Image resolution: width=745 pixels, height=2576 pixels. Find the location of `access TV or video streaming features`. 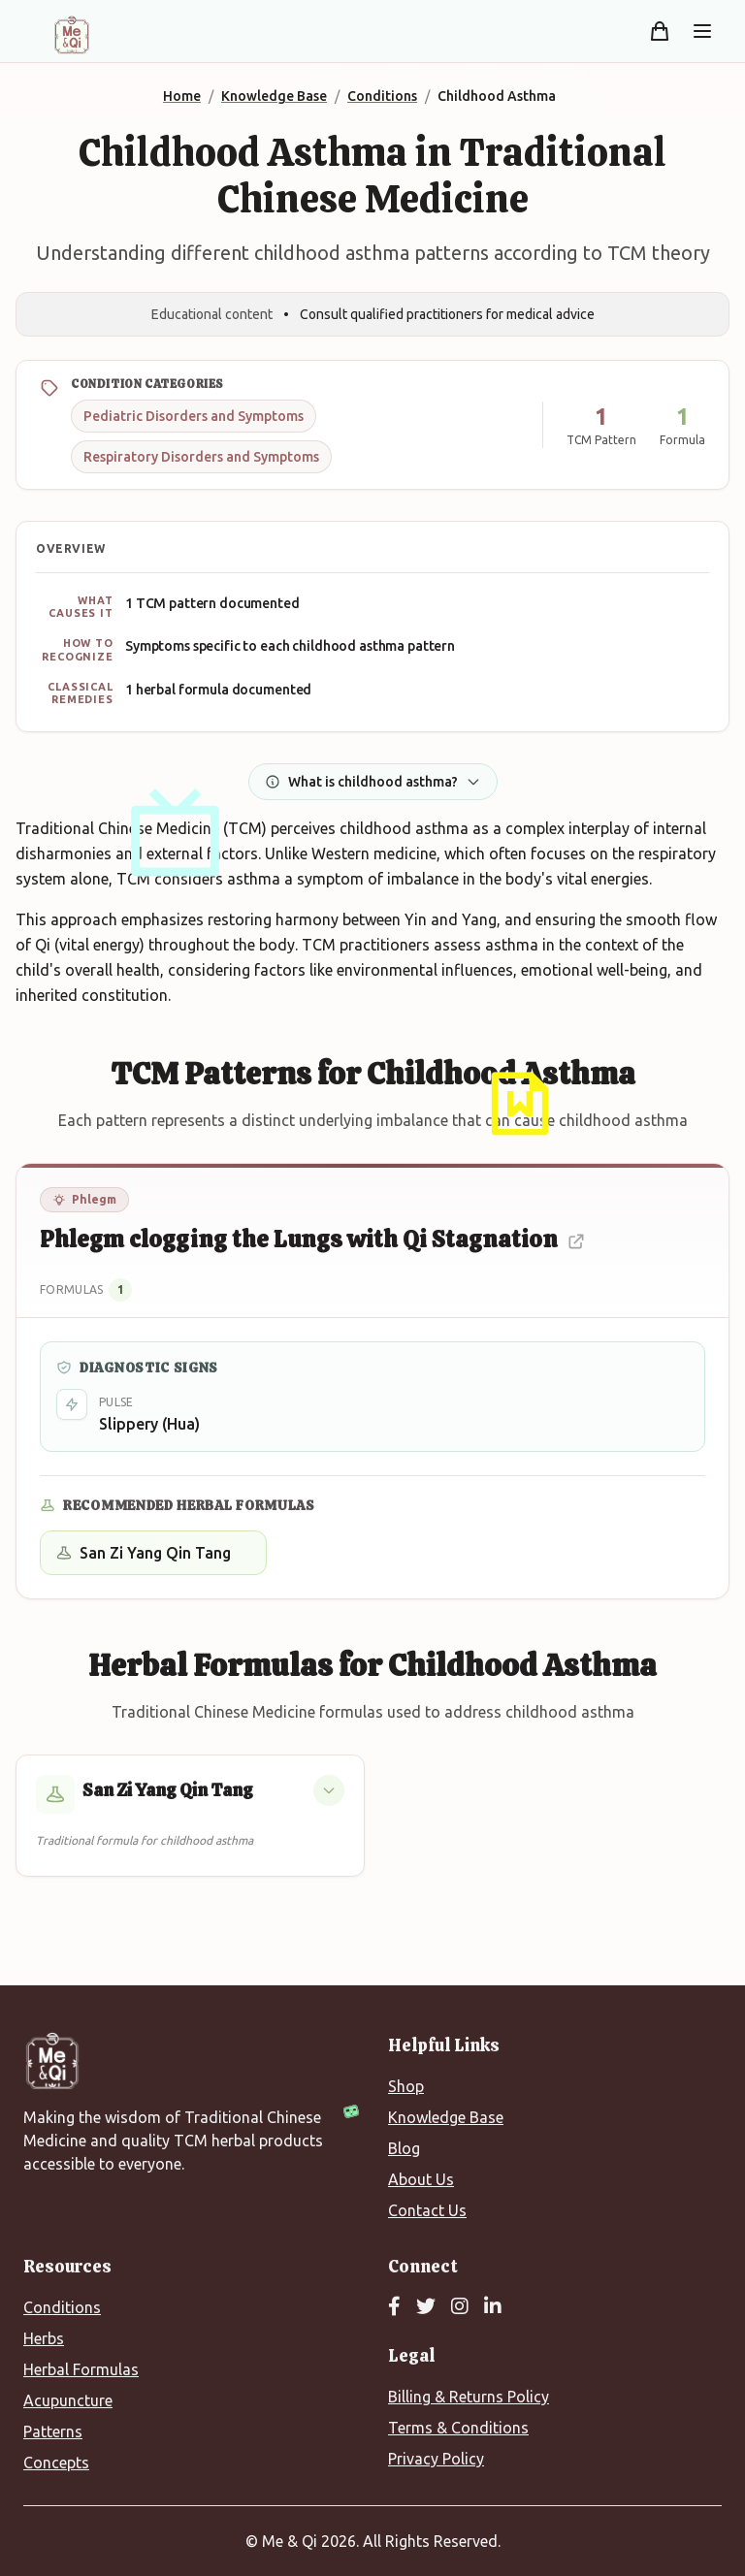

access TV or video streaming features is located at coordinates (175, 836).